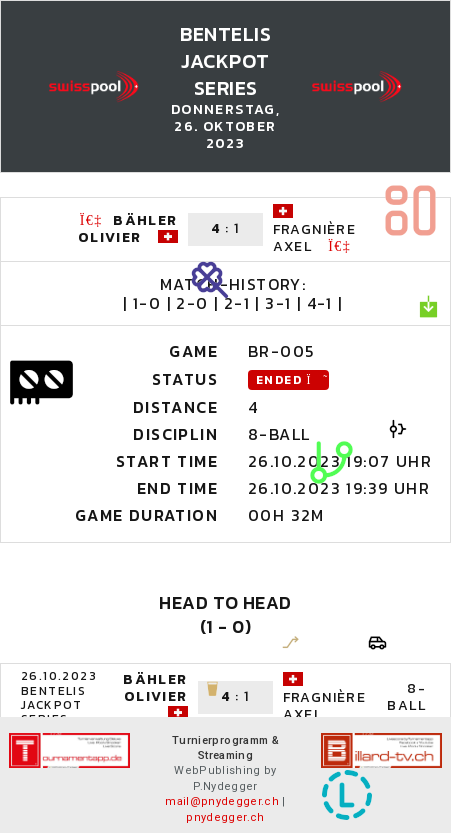 Image resolution: width=451 pixels, height=833 pixels. I want to click on view upward trend or growth, so click(290, 642).